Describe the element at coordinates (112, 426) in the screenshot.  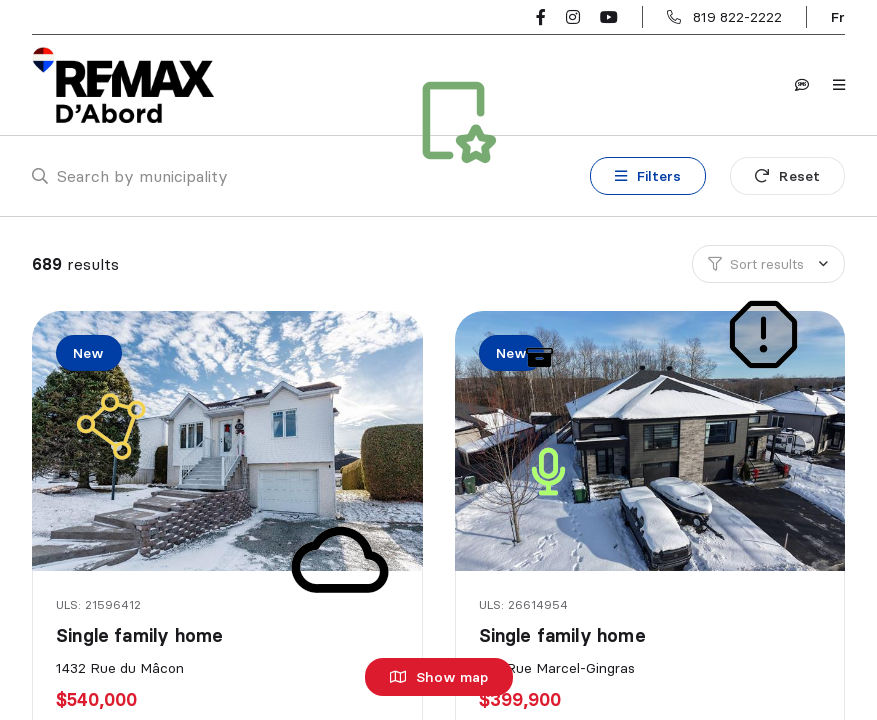
I see `access polygon or shape drawing tool` at that location.